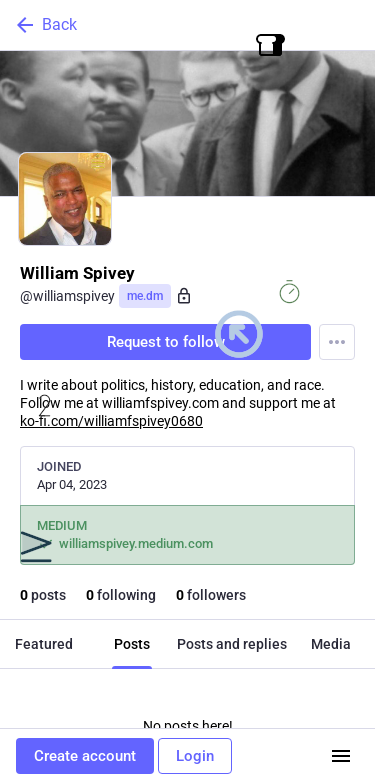 The height and width of the screenshot is (783, 375). What do you see at coordinates (239, 334) in the screenshot?
I see `navigate back to previous screen` at bounding box center [239, 334].